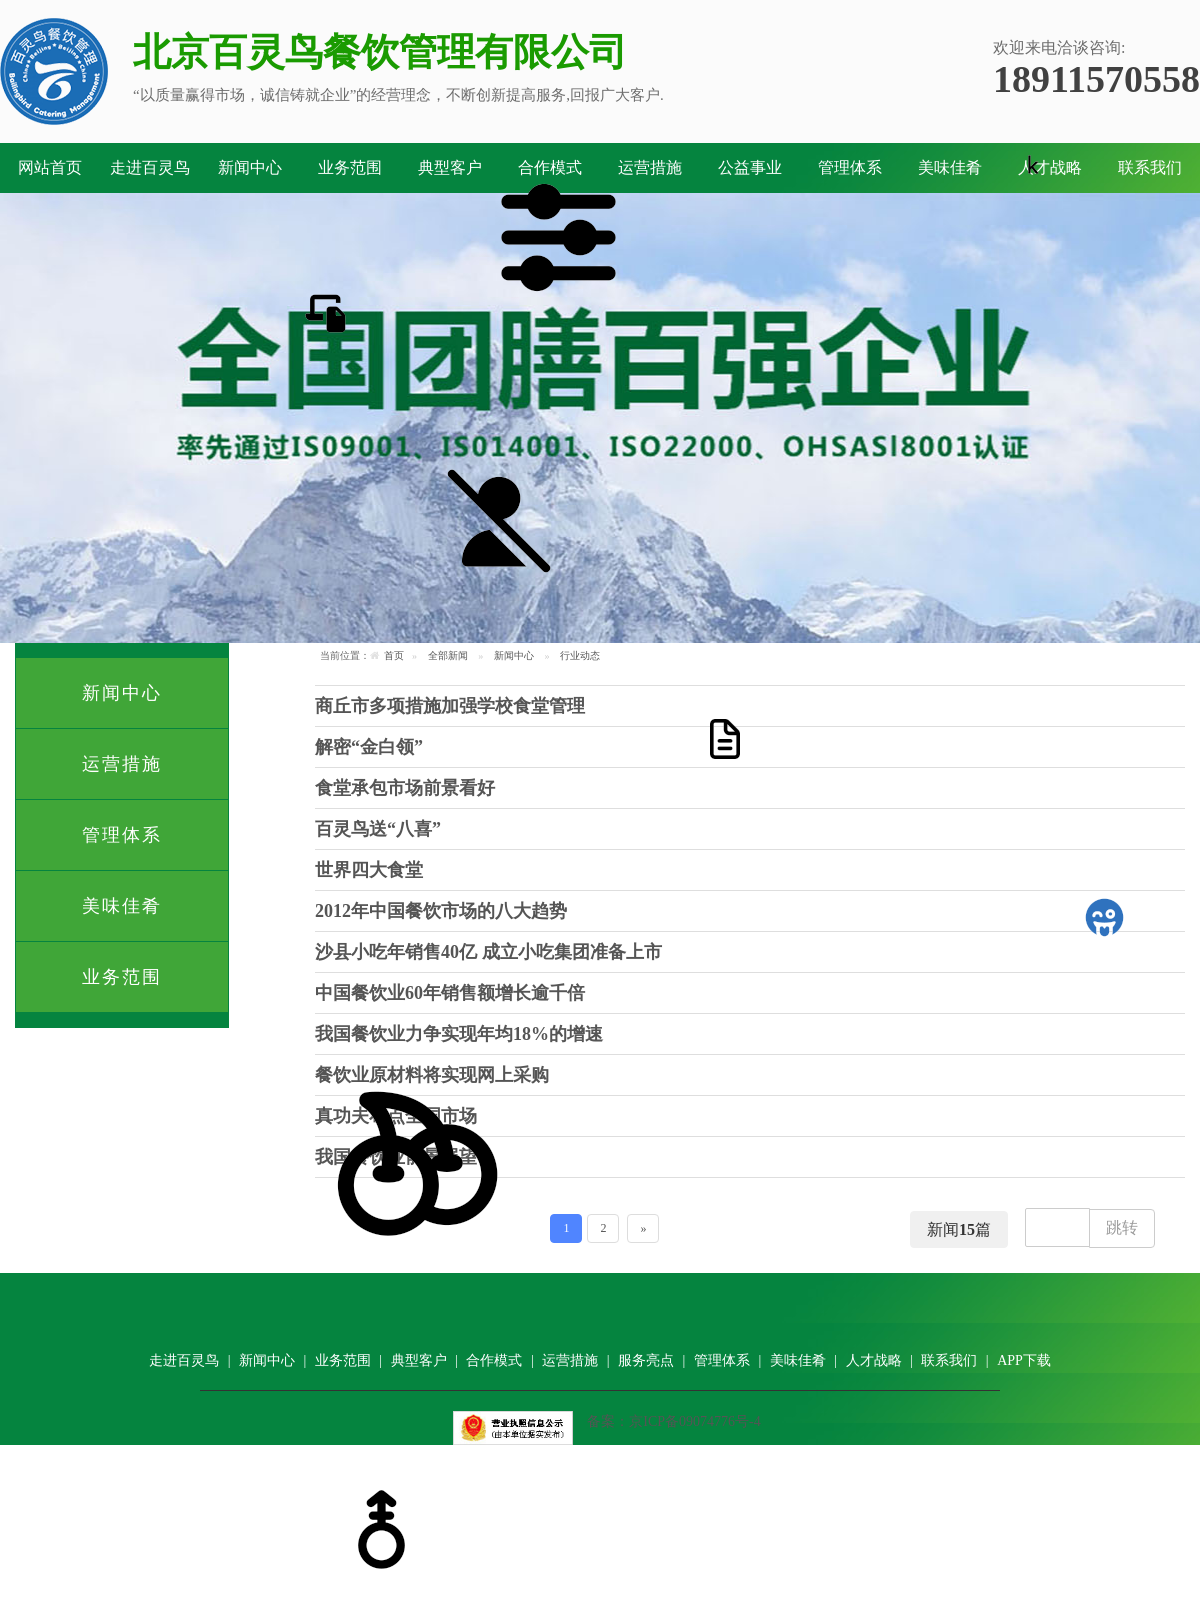  Describe the element at coordinates (326, 313) in the screenshot. I see `access files on your computer` at that location.